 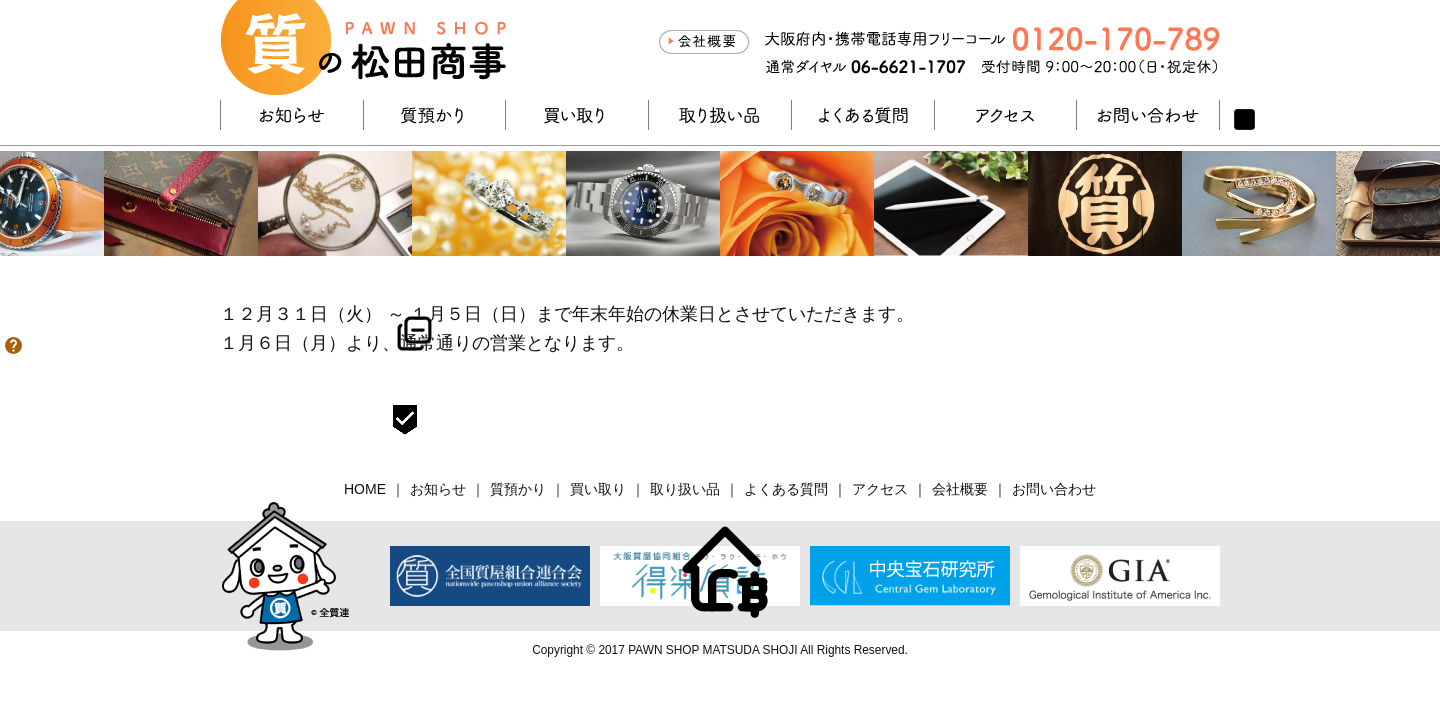 What do you see at coordinates (725, 569) in the screenshot?
I see `access bitcoin wallet or crypto home dashboard` at bounding box center [725, 569].